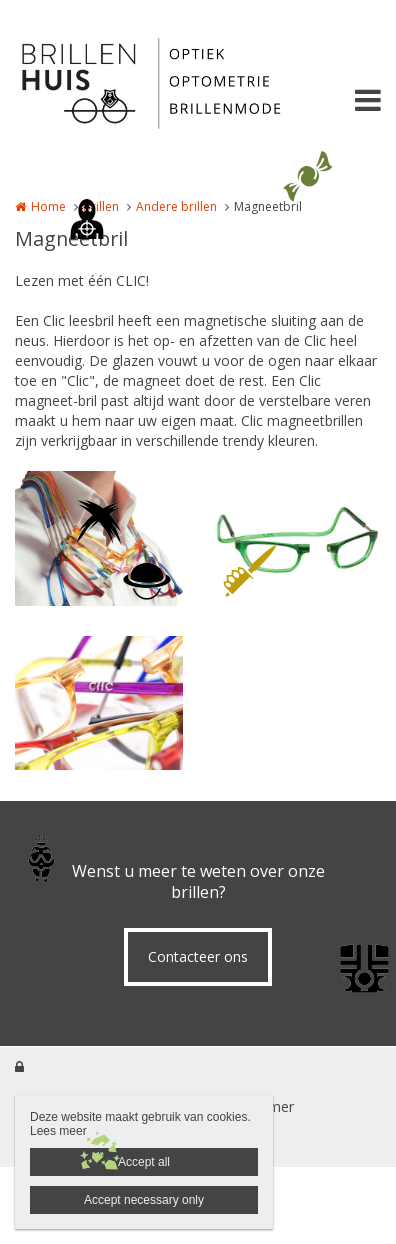 This screenshot has height=1244, width=396. Describe the element at coordinates (100, 1150) in the screenshot. I see `in-game currency or gold rewards` at that location.